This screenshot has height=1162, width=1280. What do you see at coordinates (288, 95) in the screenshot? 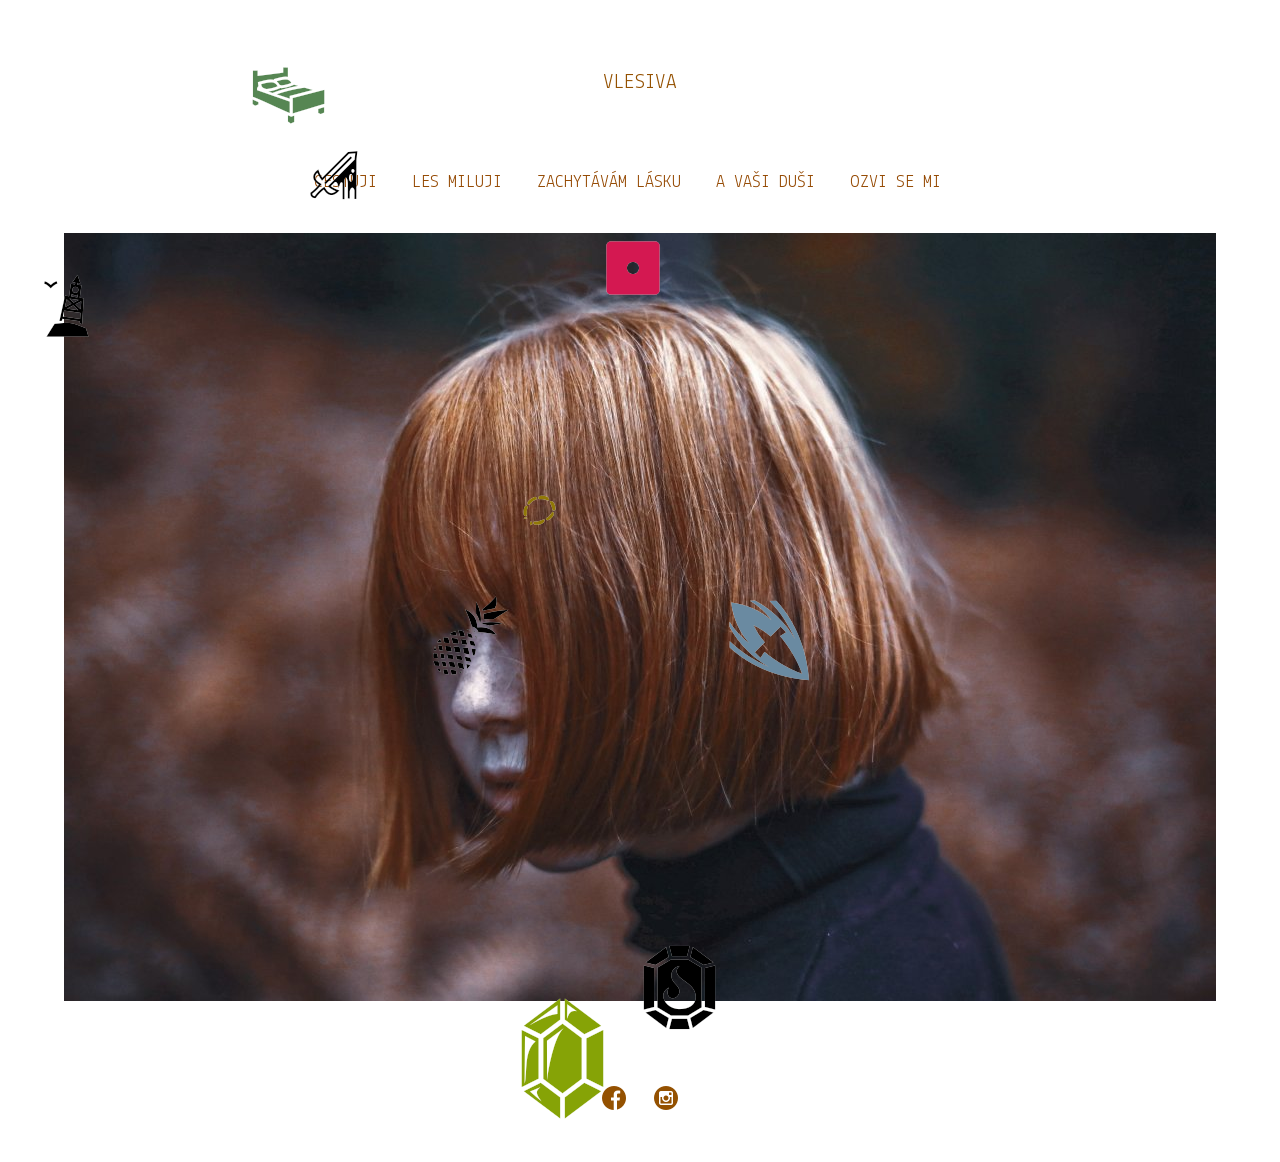
I see `book a hotel or accommodation` at bounding box center [288, 95].